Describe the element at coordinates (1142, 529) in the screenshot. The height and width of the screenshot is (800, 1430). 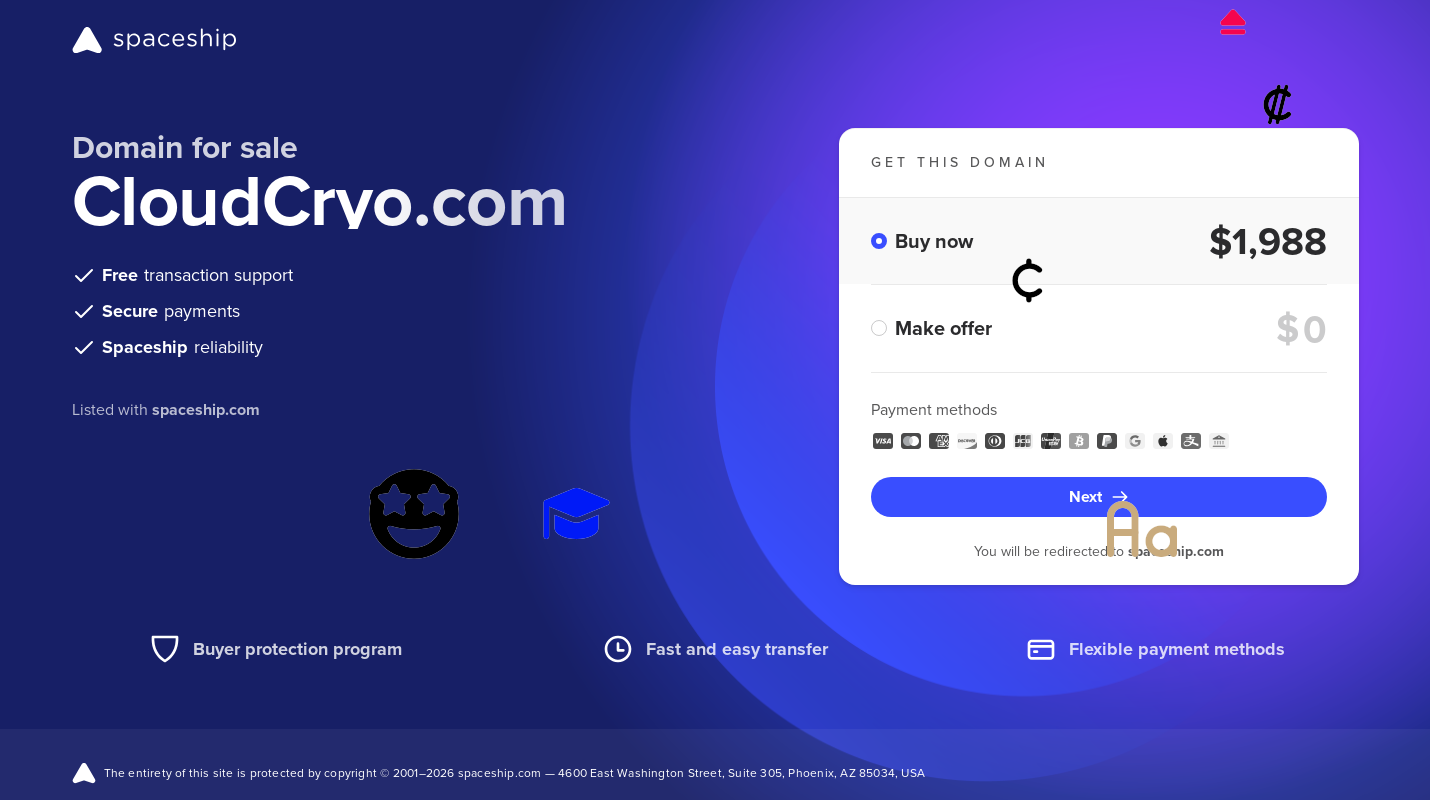
I see `change text case formatting` at that location.